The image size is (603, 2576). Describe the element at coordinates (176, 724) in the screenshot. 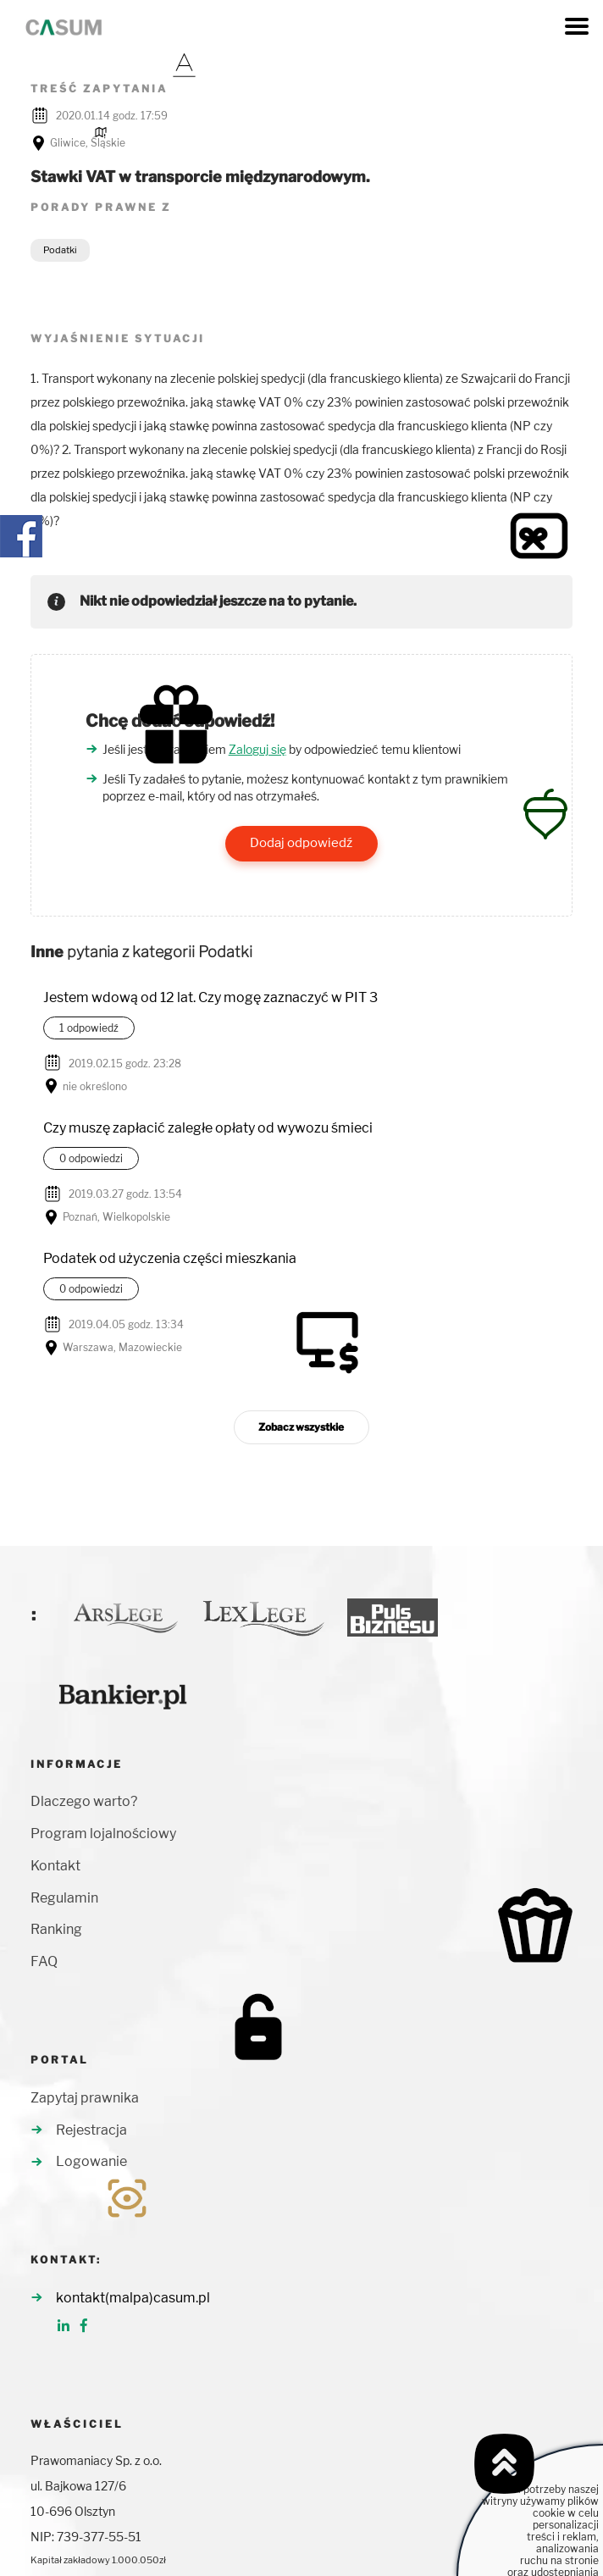

I see `view or redeem a gift` at that location.